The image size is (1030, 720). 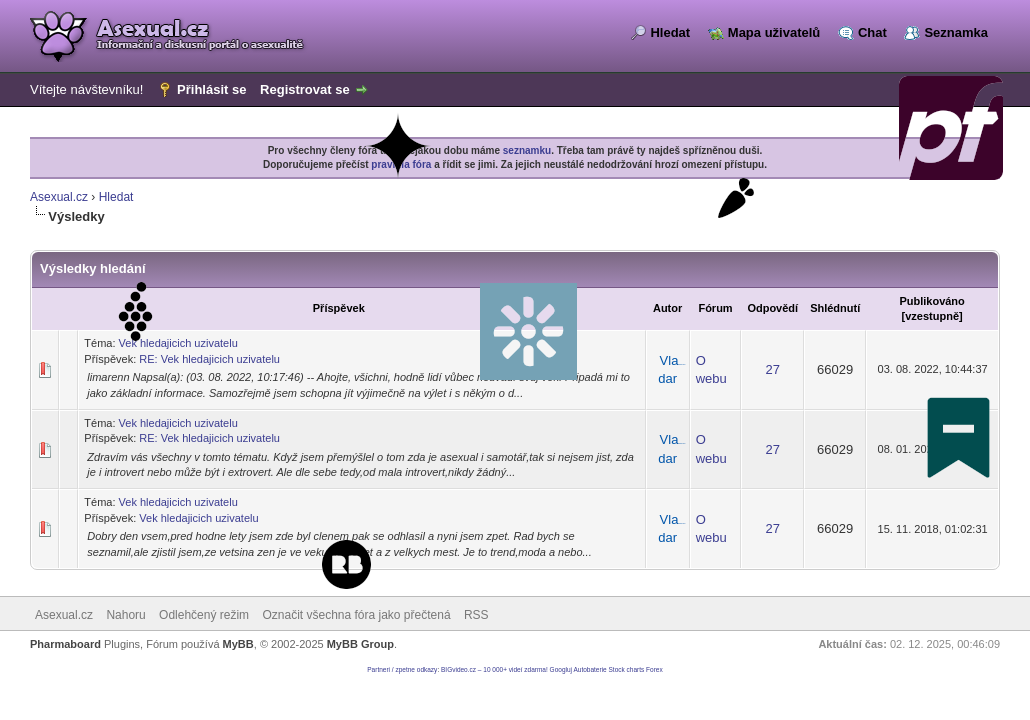 What do you see at coordinates (528, 331) in the screenshot?
I see `kentico CMS platform logo` at bounding box center [528, 331].